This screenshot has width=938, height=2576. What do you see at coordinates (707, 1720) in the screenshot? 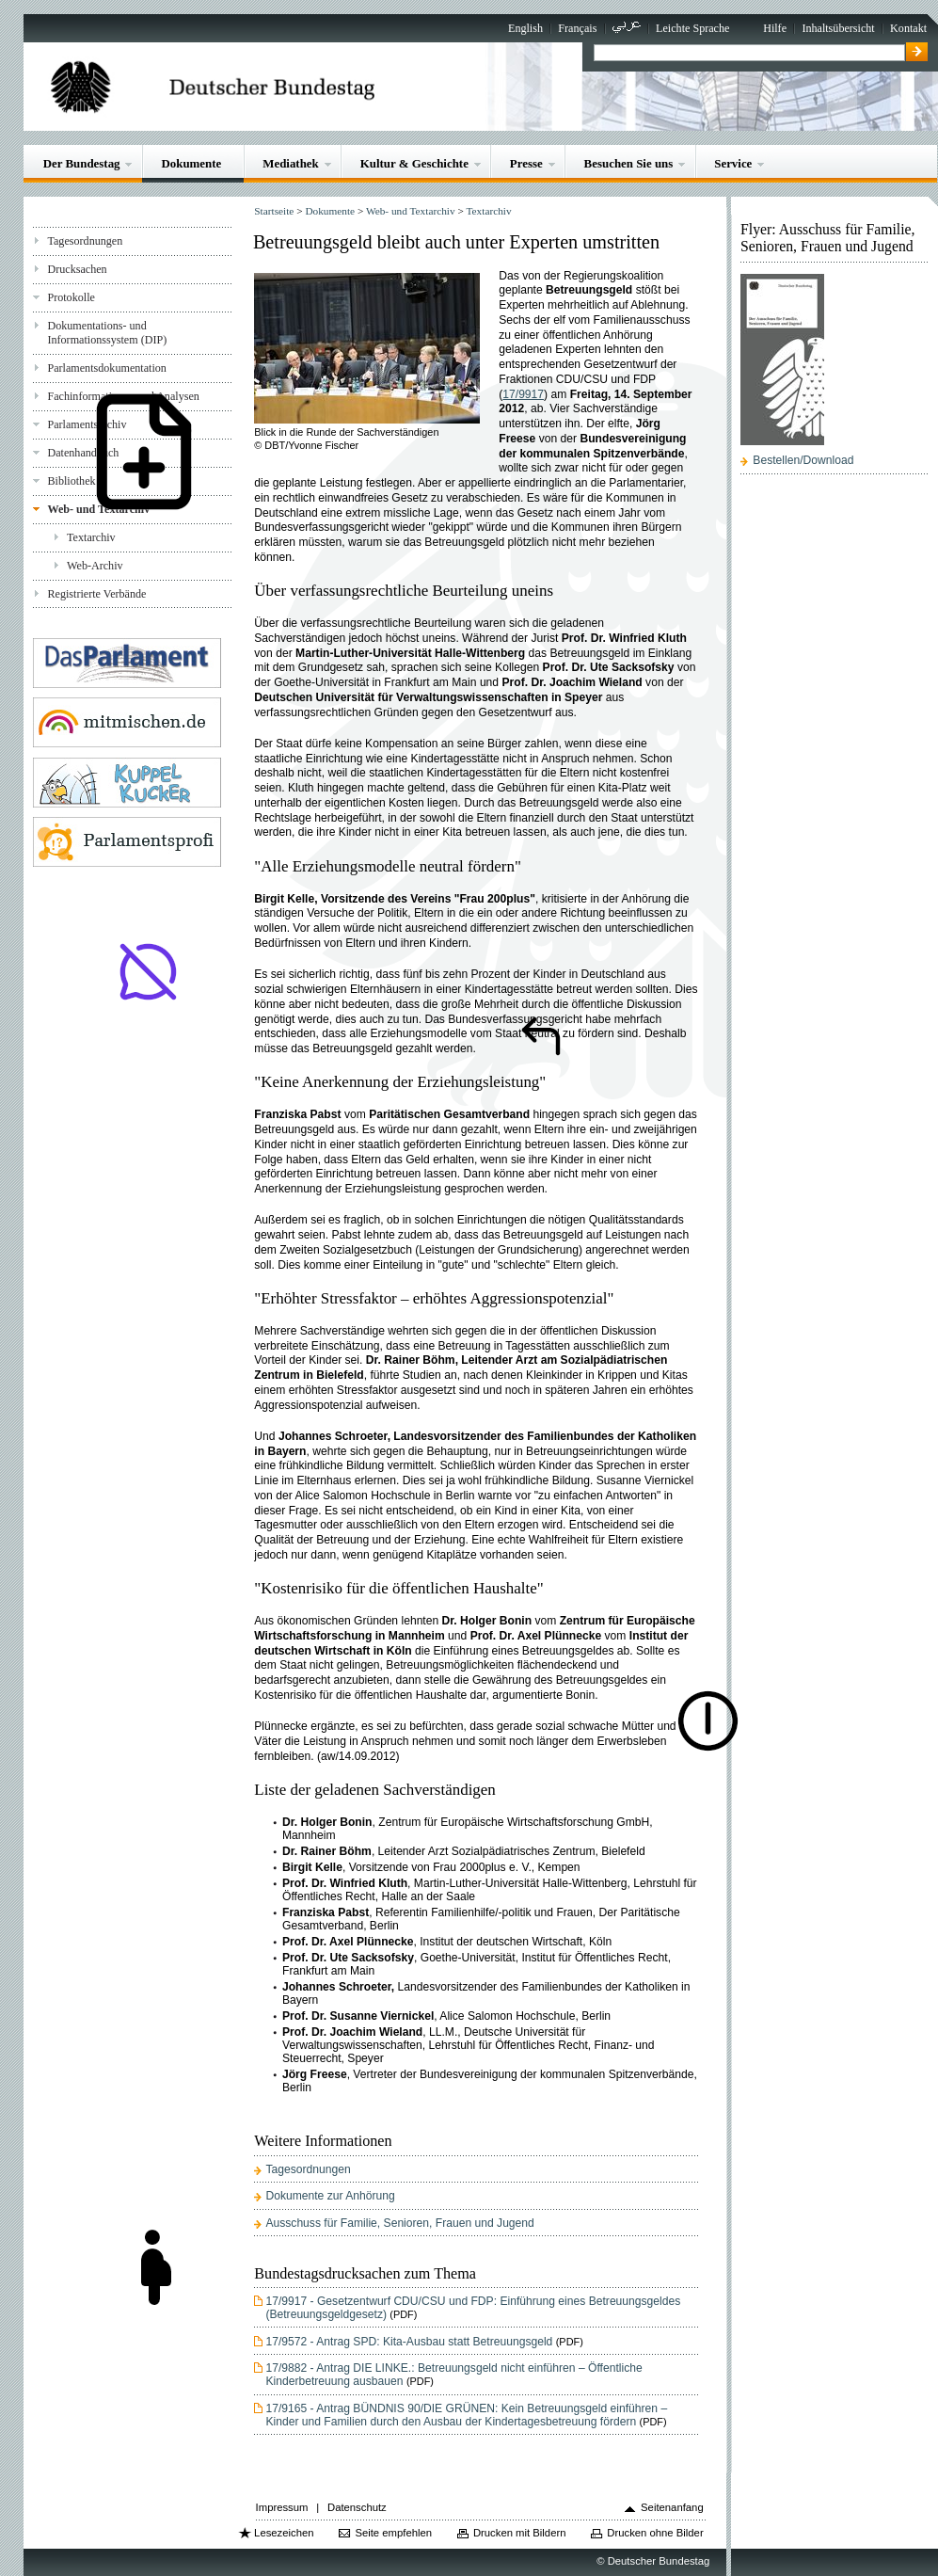
I see `indicates 6 o'clock time` at bounding box center [707, 1720].